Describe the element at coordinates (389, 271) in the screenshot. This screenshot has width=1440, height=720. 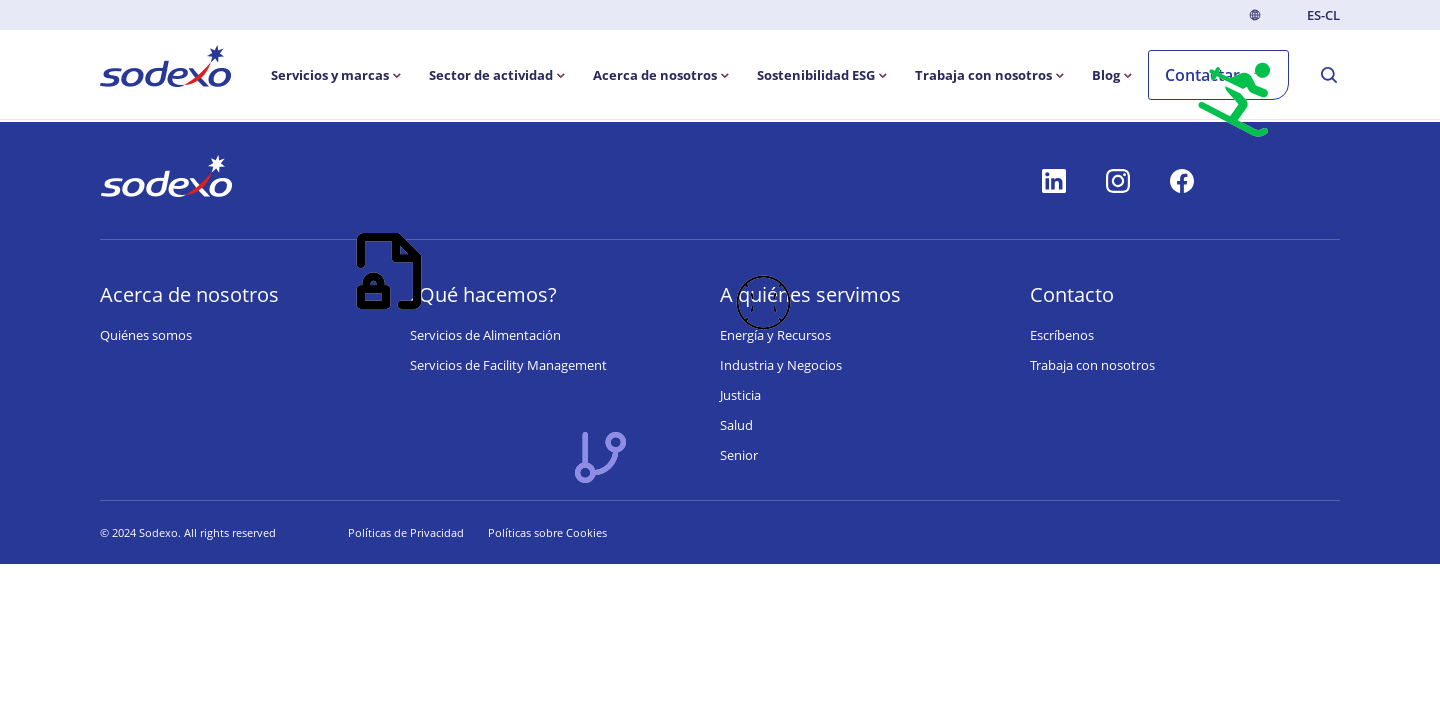
I see `a locked or protected file` at that location.